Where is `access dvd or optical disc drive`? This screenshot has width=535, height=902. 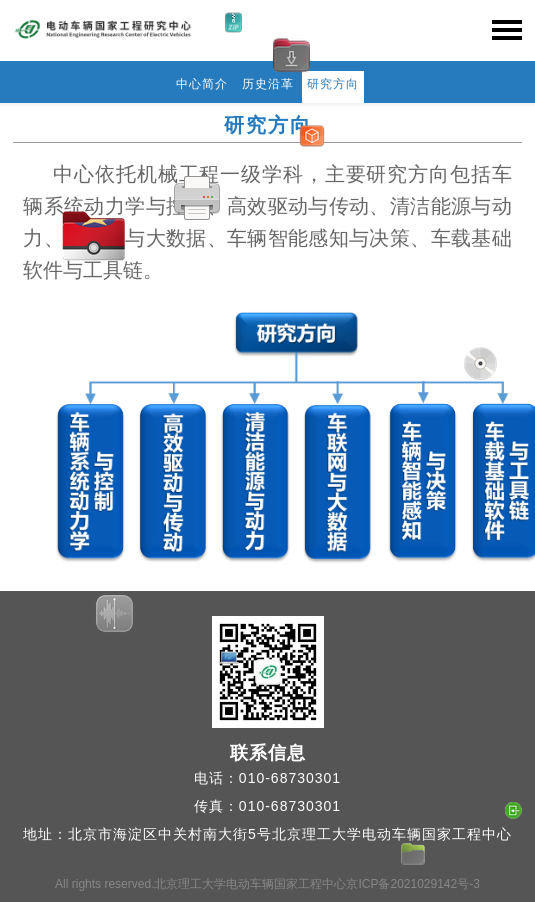
access dvd or optical disc drive is located at coordinates (480, 363).